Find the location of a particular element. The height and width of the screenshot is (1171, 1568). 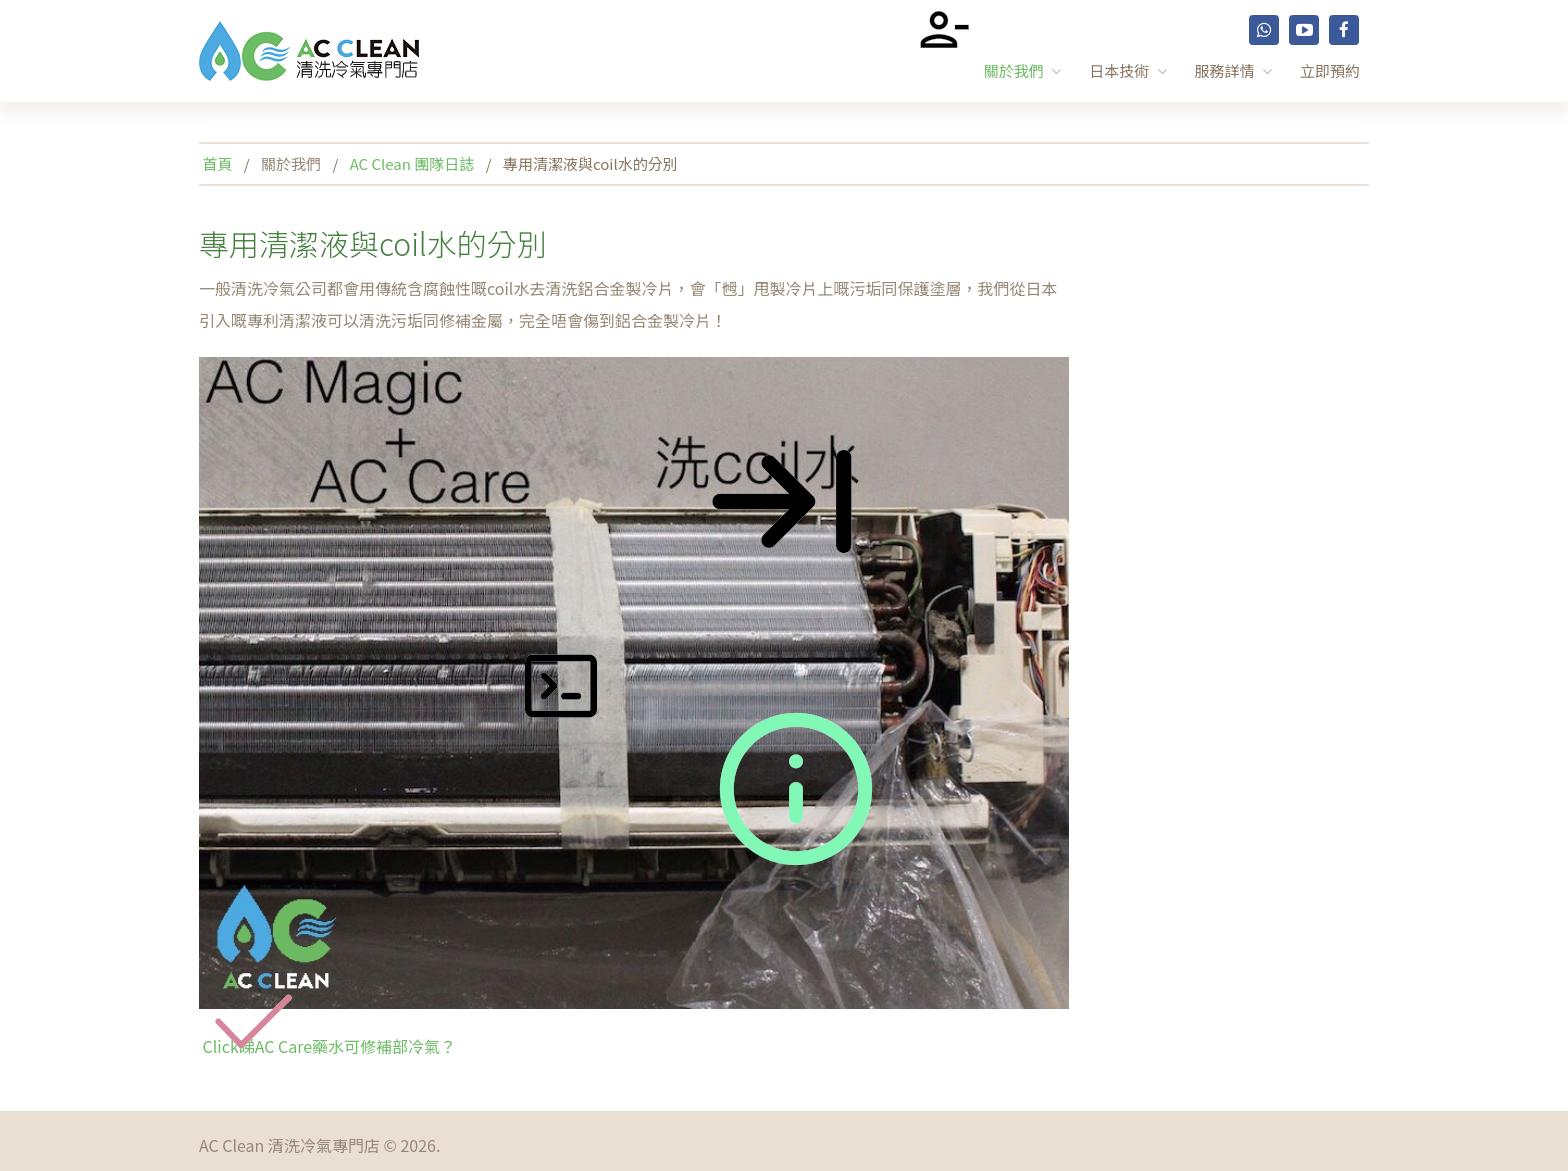

move item to the end of a list is located at coordinates (784, 501).